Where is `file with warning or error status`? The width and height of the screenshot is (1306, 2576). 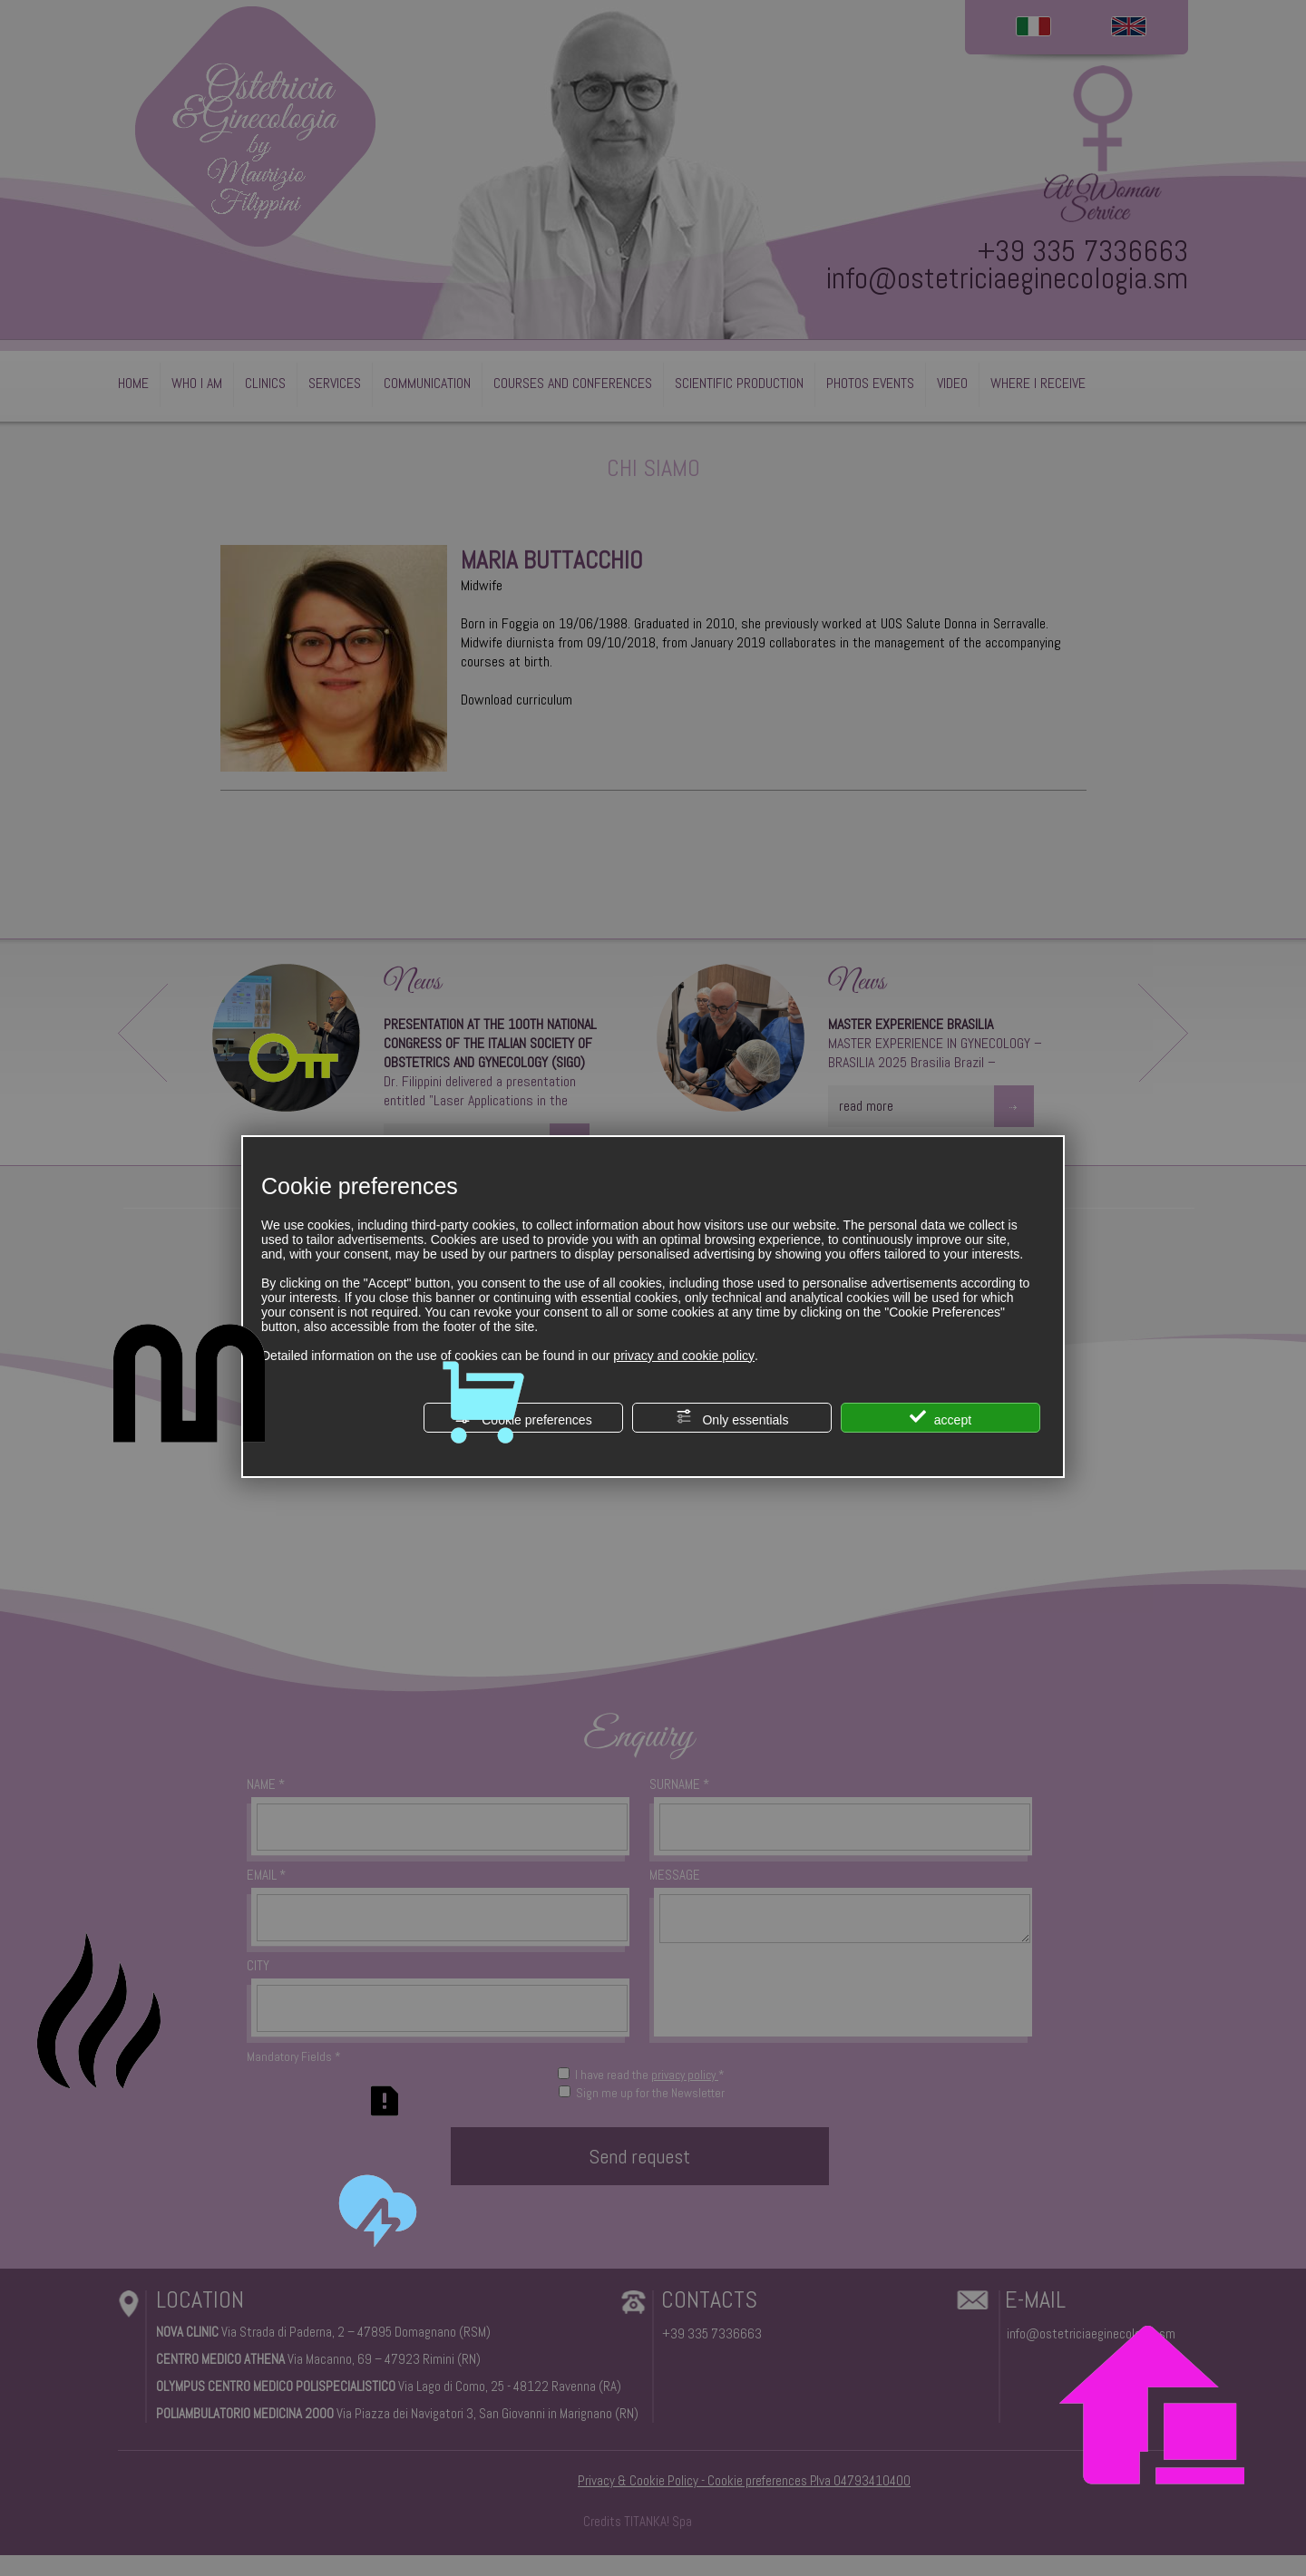
file with warning or error status is located at coordinates (385, 2101).